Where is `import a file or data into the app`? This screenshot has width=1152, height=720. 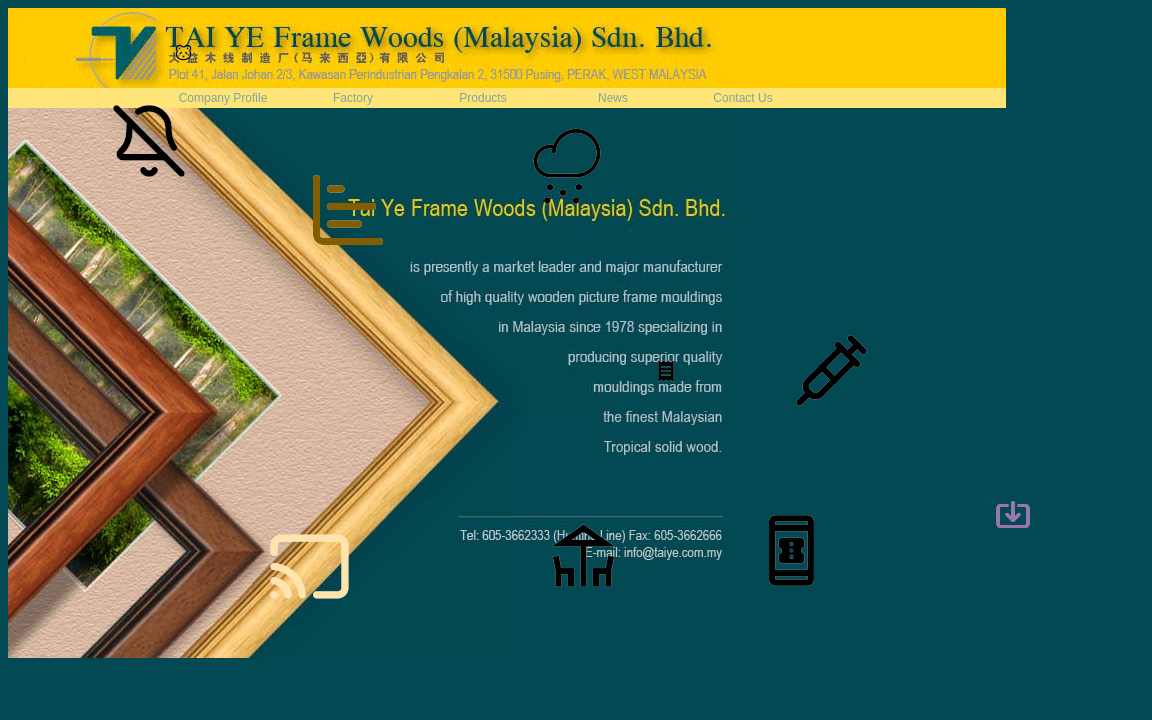
import a file or data into the app is located at coordinates (1013, 516).